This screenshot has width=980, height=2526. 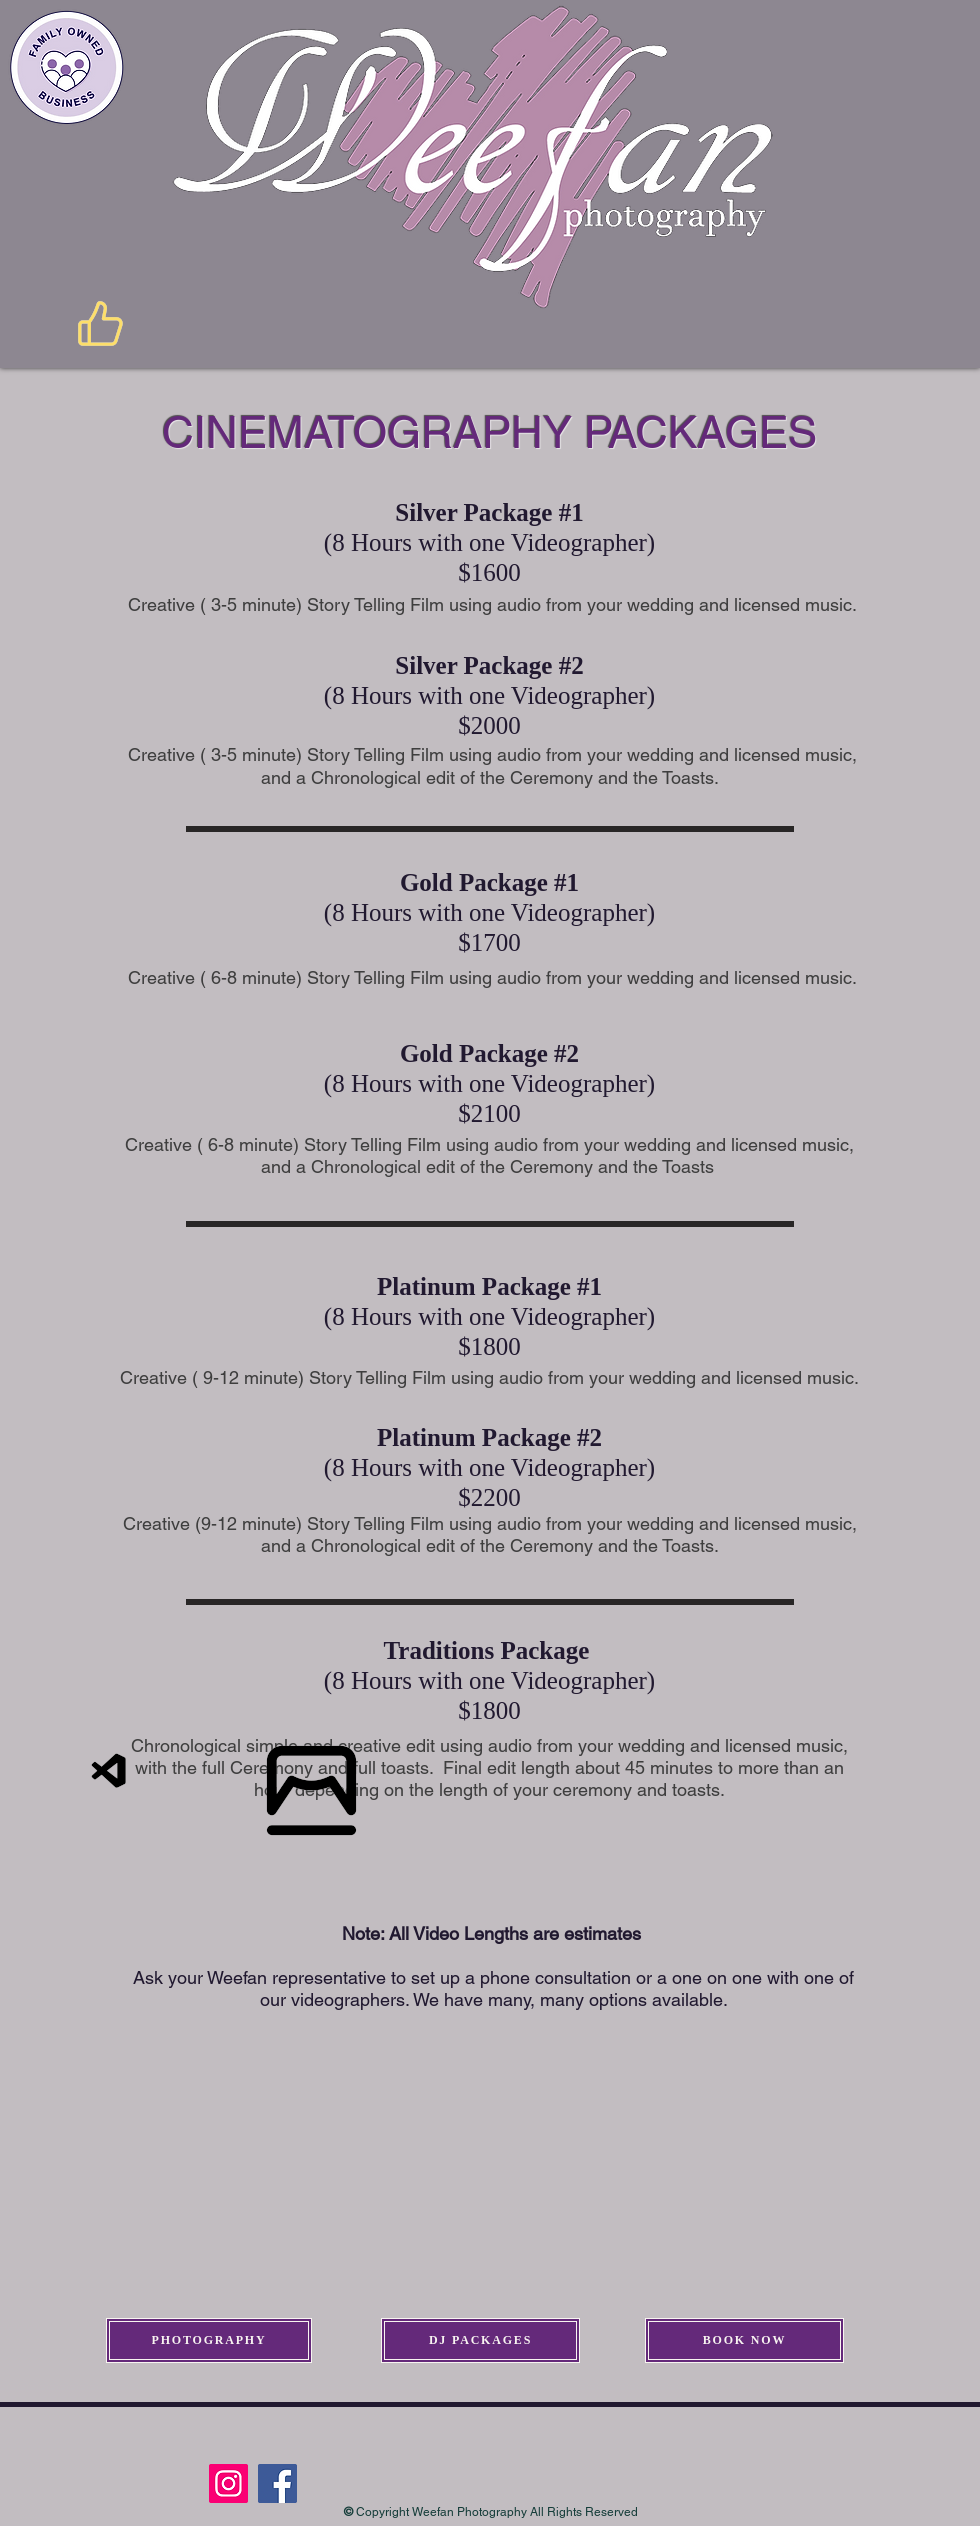 I want to click on access theater or cinema showtimes, so click(x=311, y=1790).